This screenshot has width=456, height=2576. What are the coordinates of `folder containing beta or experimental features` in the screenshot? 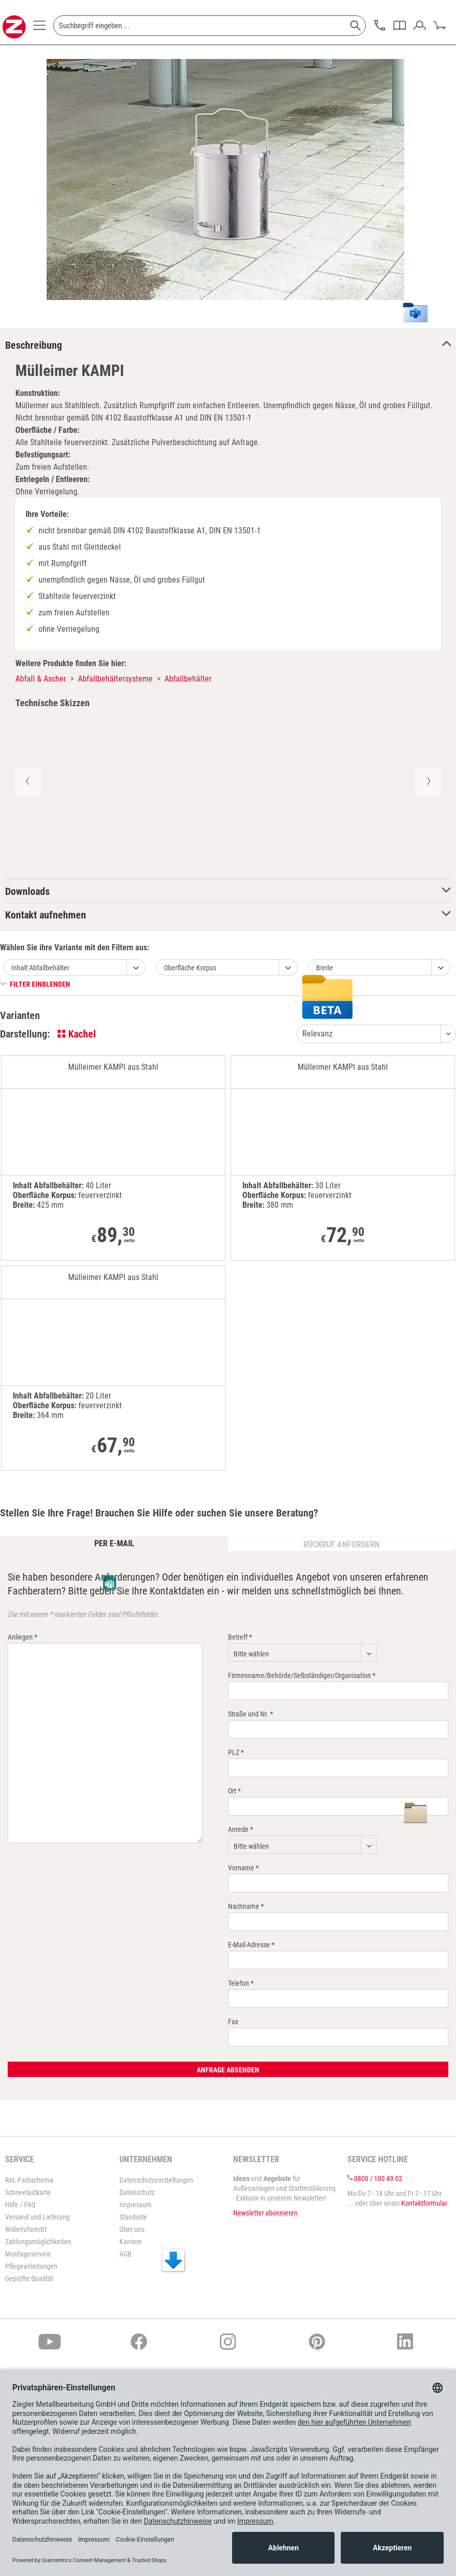 It's located at (327, 996).